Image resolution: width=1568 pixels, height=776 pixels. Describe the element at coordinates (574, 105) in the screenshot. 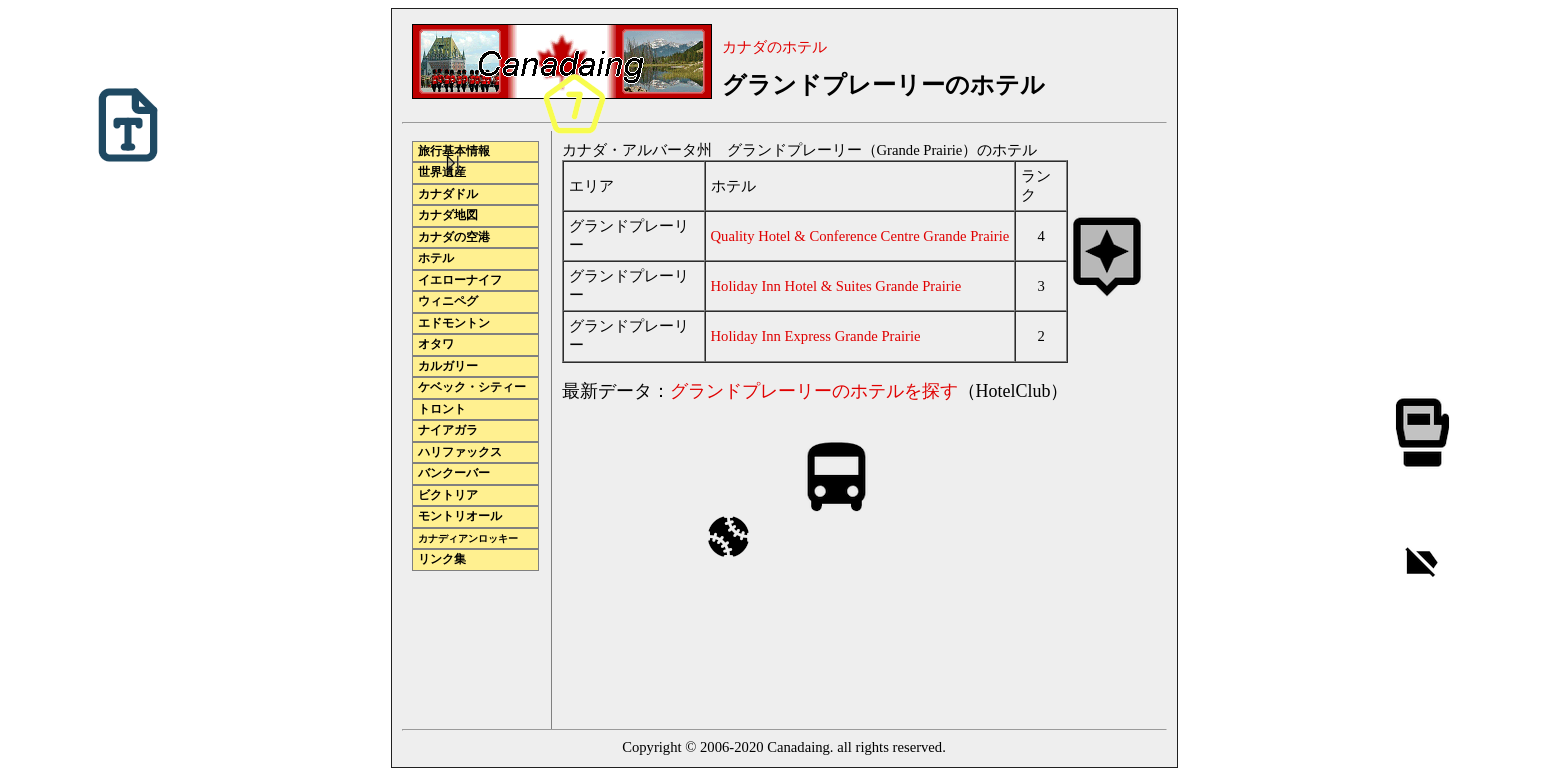

I see `indicates step 7 in a multi-step process` at that location.